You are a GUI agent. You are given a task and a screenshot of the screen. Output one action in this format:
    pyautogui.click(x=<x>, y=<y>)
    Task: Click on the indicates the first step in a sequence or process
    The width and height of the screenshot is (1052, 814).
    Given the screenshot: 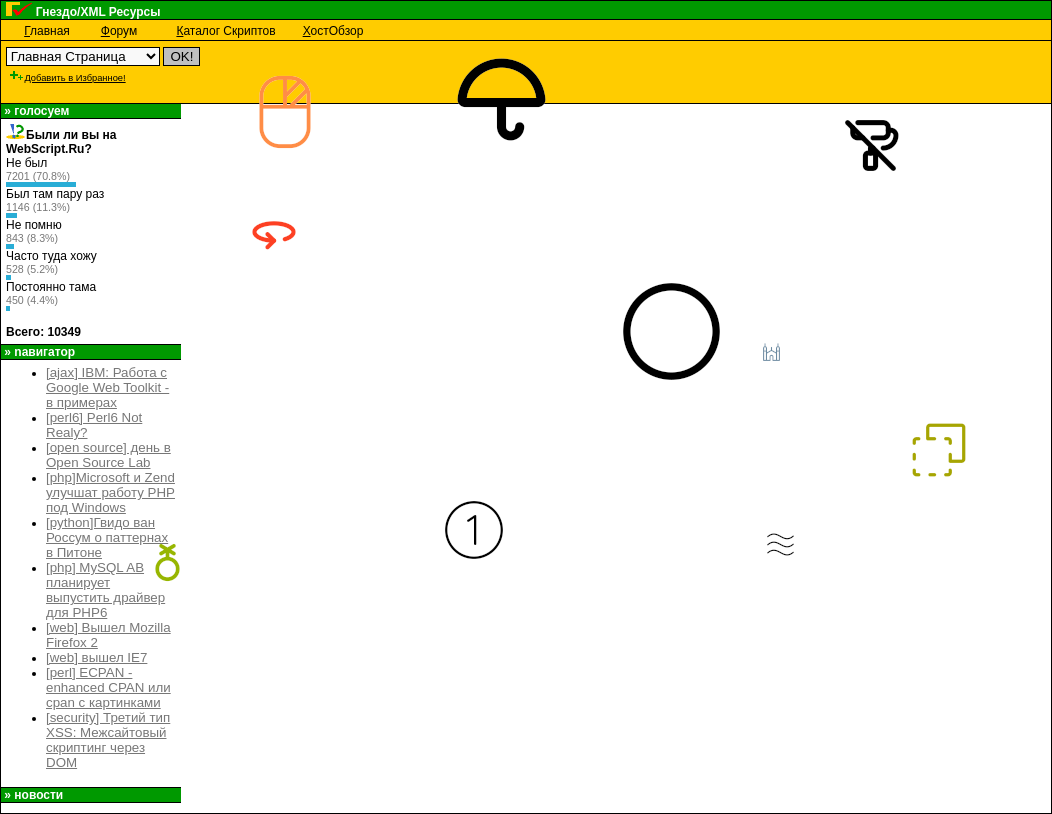 What is the action you would take?
    pyautogui.click(x=474, y=530)
    